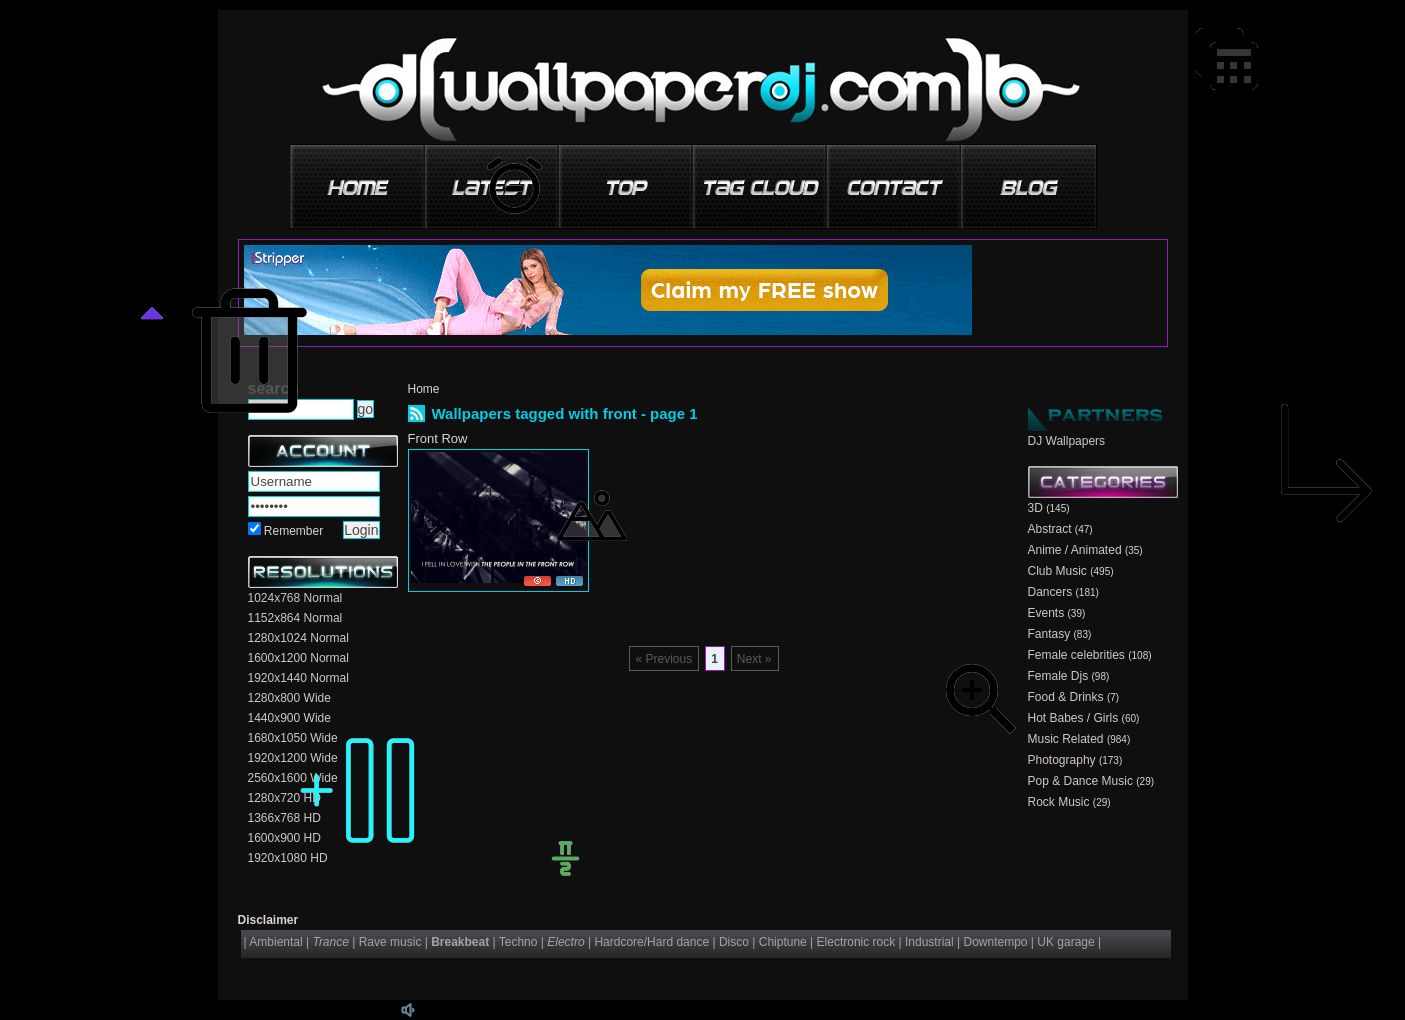 This screenshot has width=1405, height=1020. I want to click on view photos or image gallery, so click(592, 519).